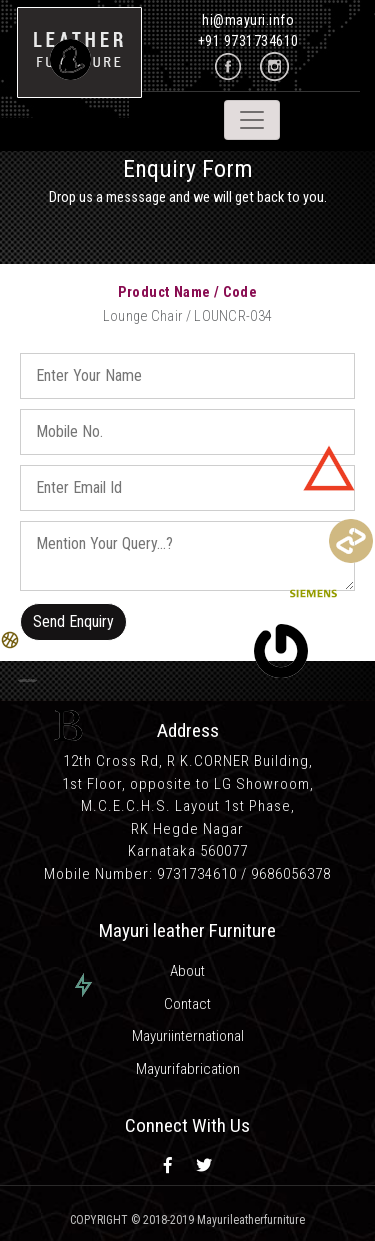 The height and width of the screenshot is (1241, 375). Describe the element at coordinates (329, 468) in the screenshot. I see `vercel logo` at that location.